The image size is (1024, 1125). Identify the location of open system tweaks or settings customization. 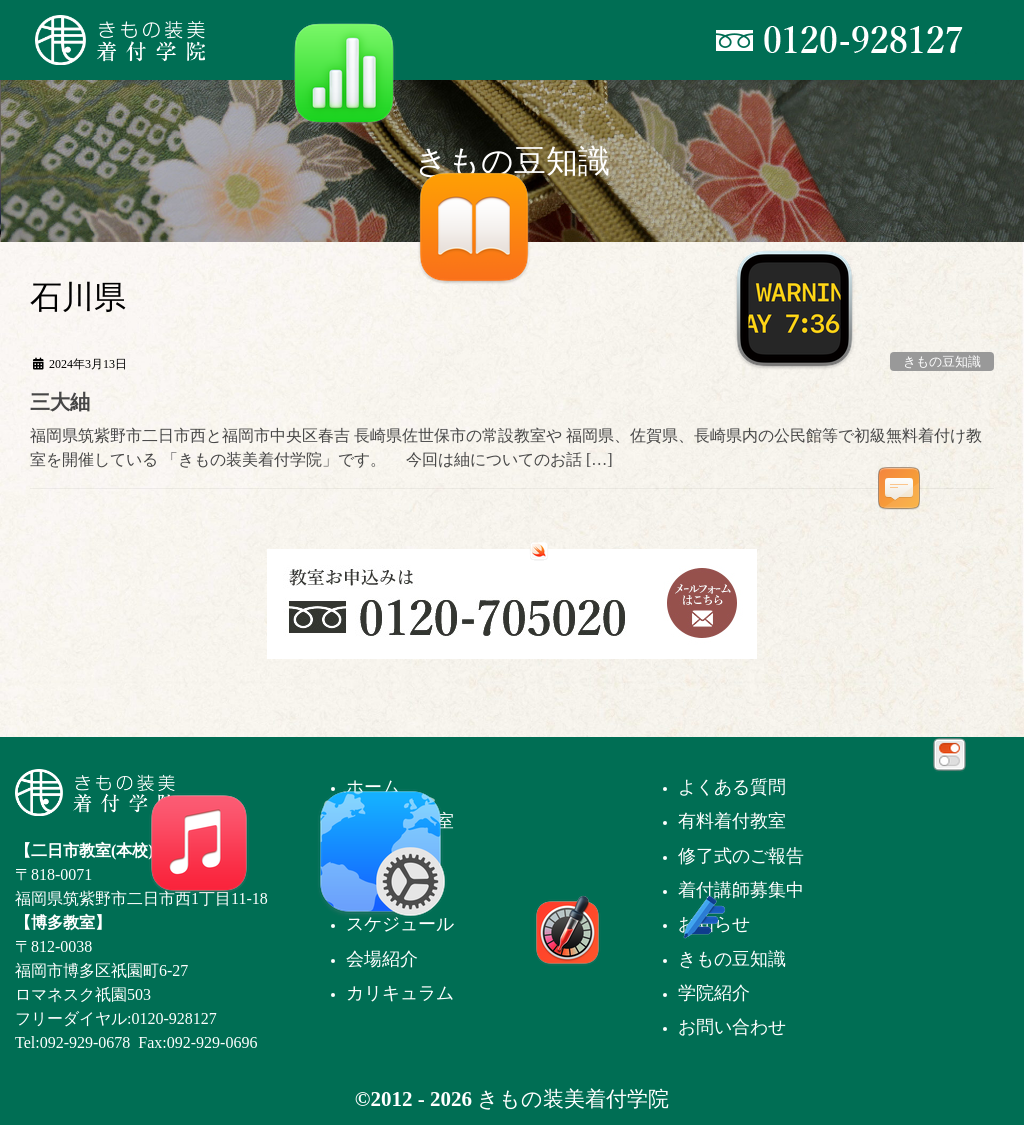
(949, 754).